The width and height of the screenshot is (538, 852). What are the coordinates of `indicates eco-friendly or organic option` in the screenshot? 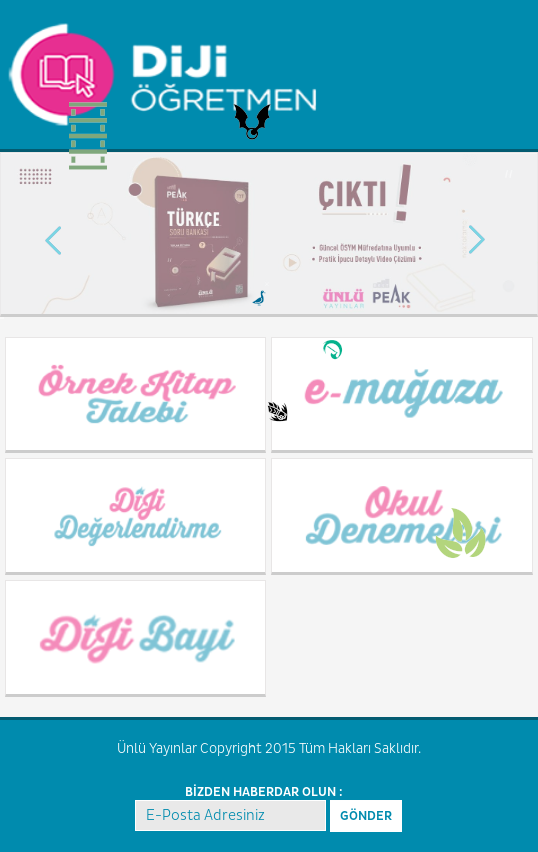 It's located at (461, 533).